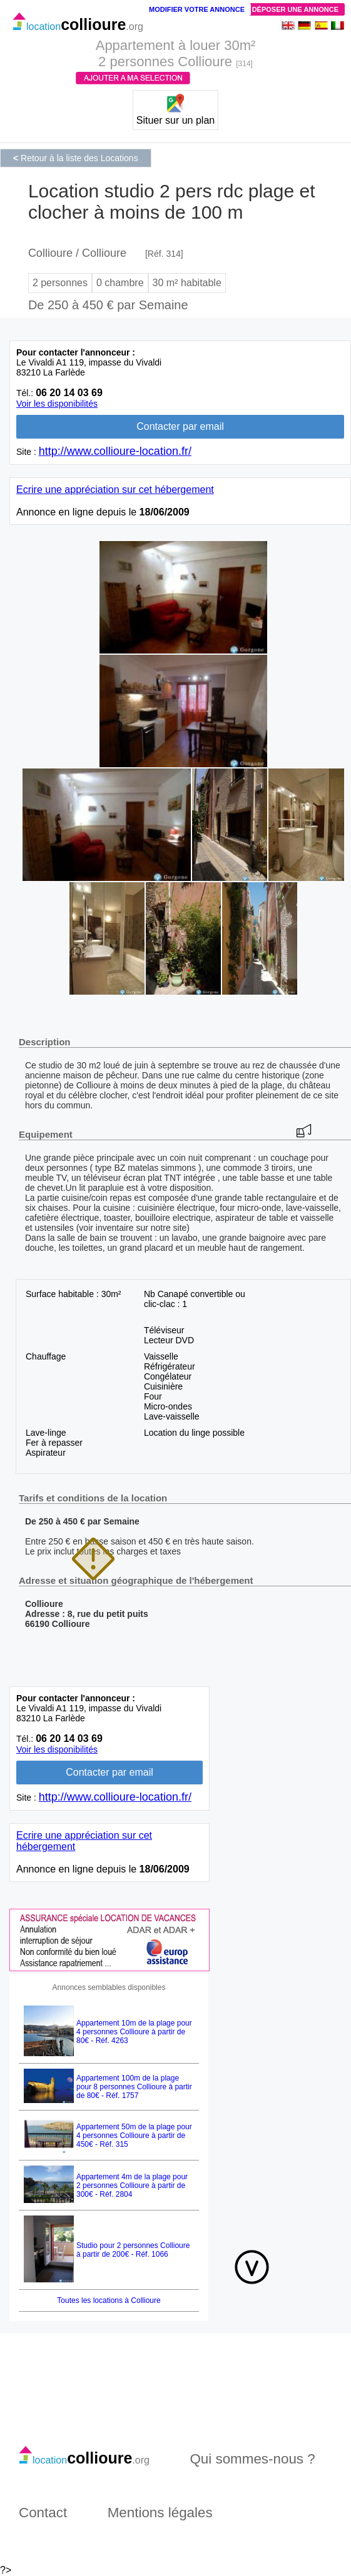  Describe the element at coordinates (304, 1131) in the screenshot. I see `construction or building-related feature` at that location.